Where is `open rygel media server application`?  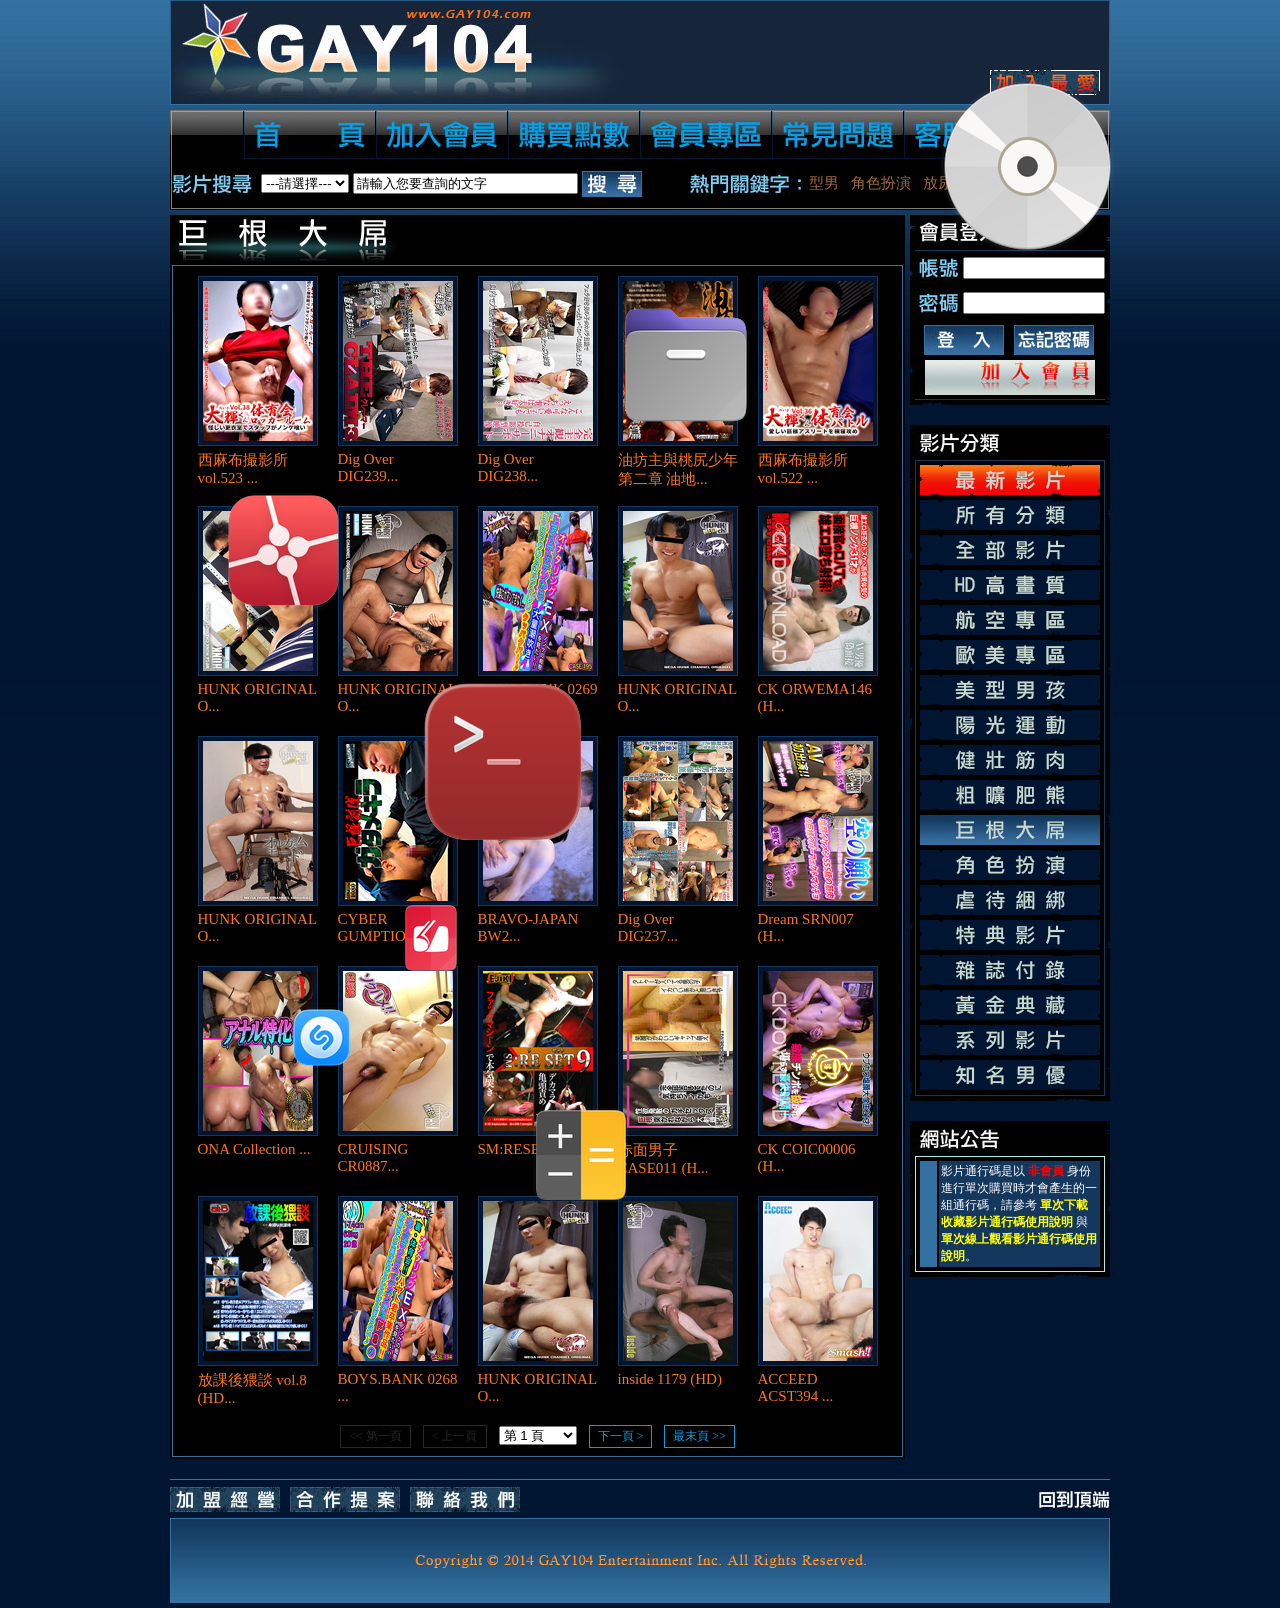 open rygel media server application is located at coordinates (283, 550).